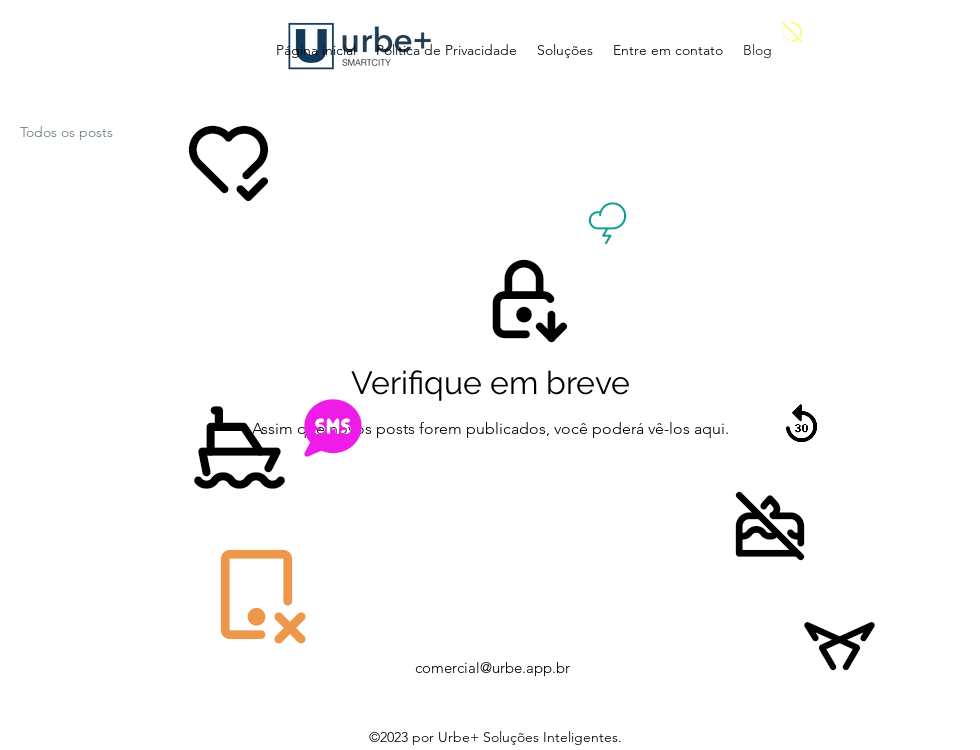 This screenshot has height=750, width=980. I want to click on no cake or desserts allowed, so click(770, 526).